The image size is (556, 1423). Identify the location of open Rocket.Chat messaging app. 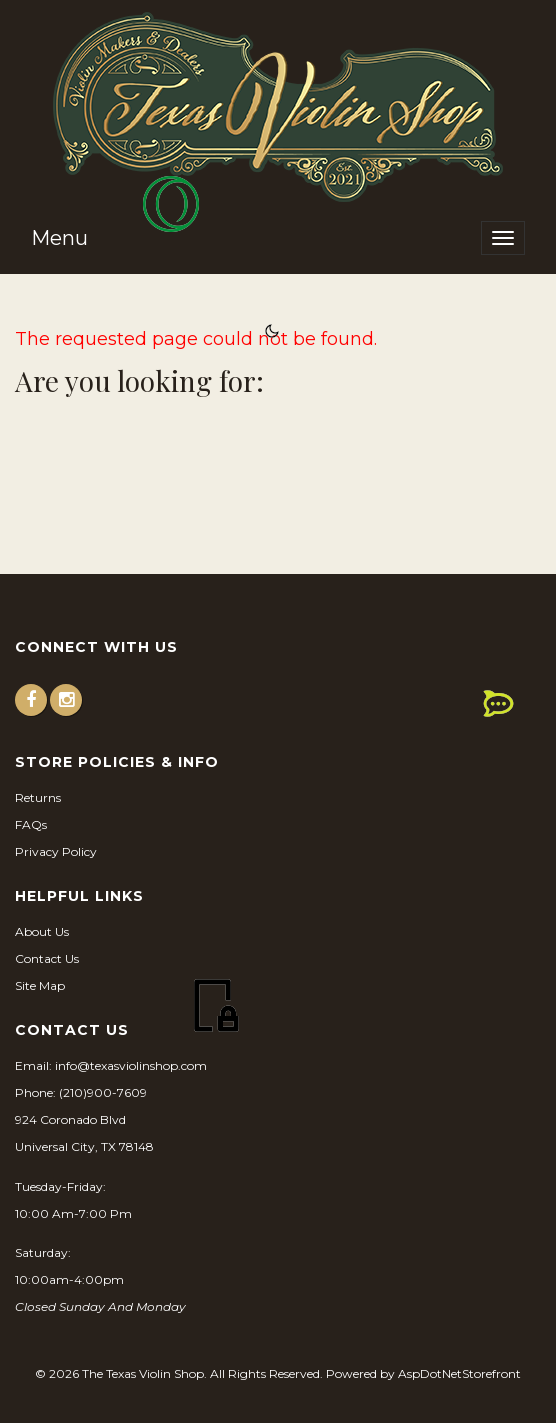
(498, 703).